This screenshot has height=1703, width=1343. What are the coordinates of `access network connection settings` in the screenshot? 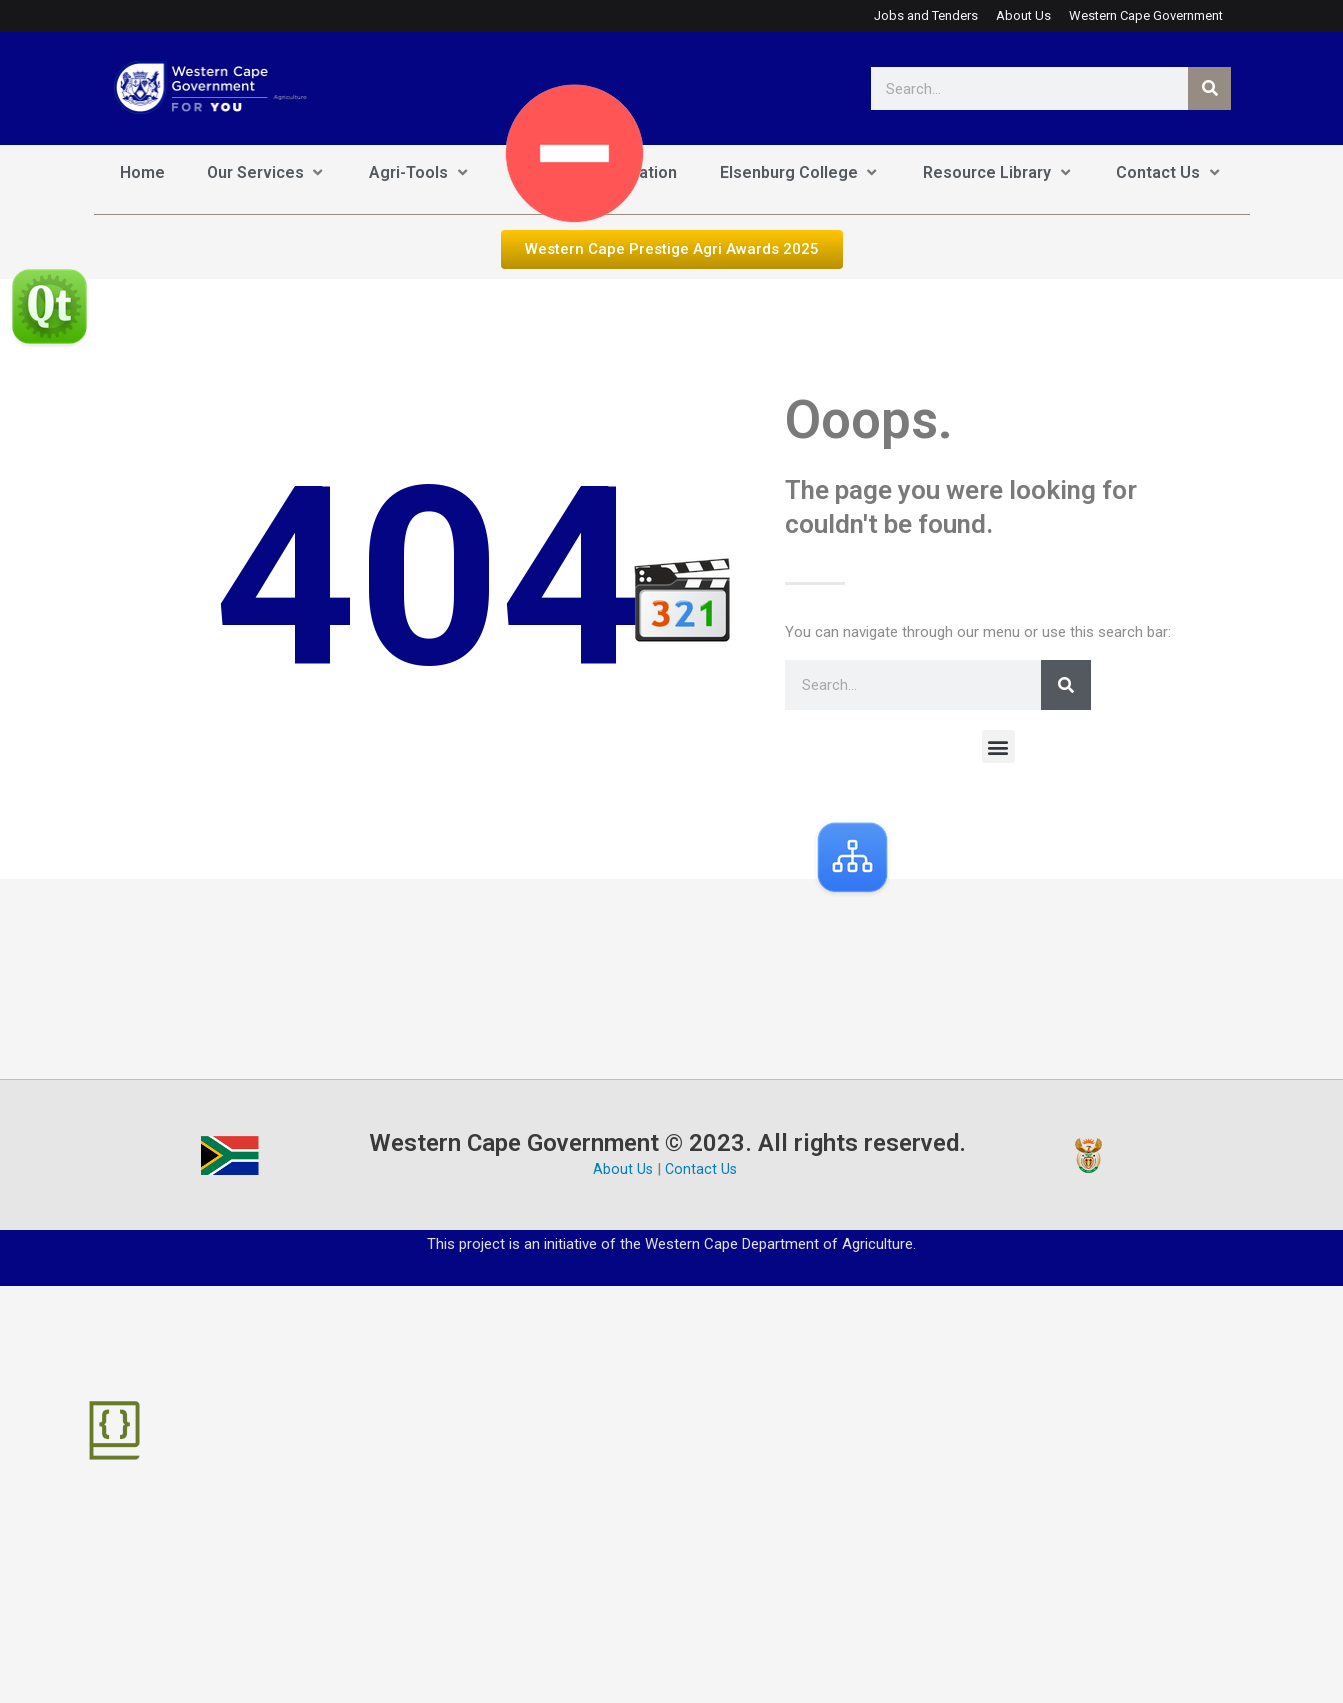 It's located at (852, 858).